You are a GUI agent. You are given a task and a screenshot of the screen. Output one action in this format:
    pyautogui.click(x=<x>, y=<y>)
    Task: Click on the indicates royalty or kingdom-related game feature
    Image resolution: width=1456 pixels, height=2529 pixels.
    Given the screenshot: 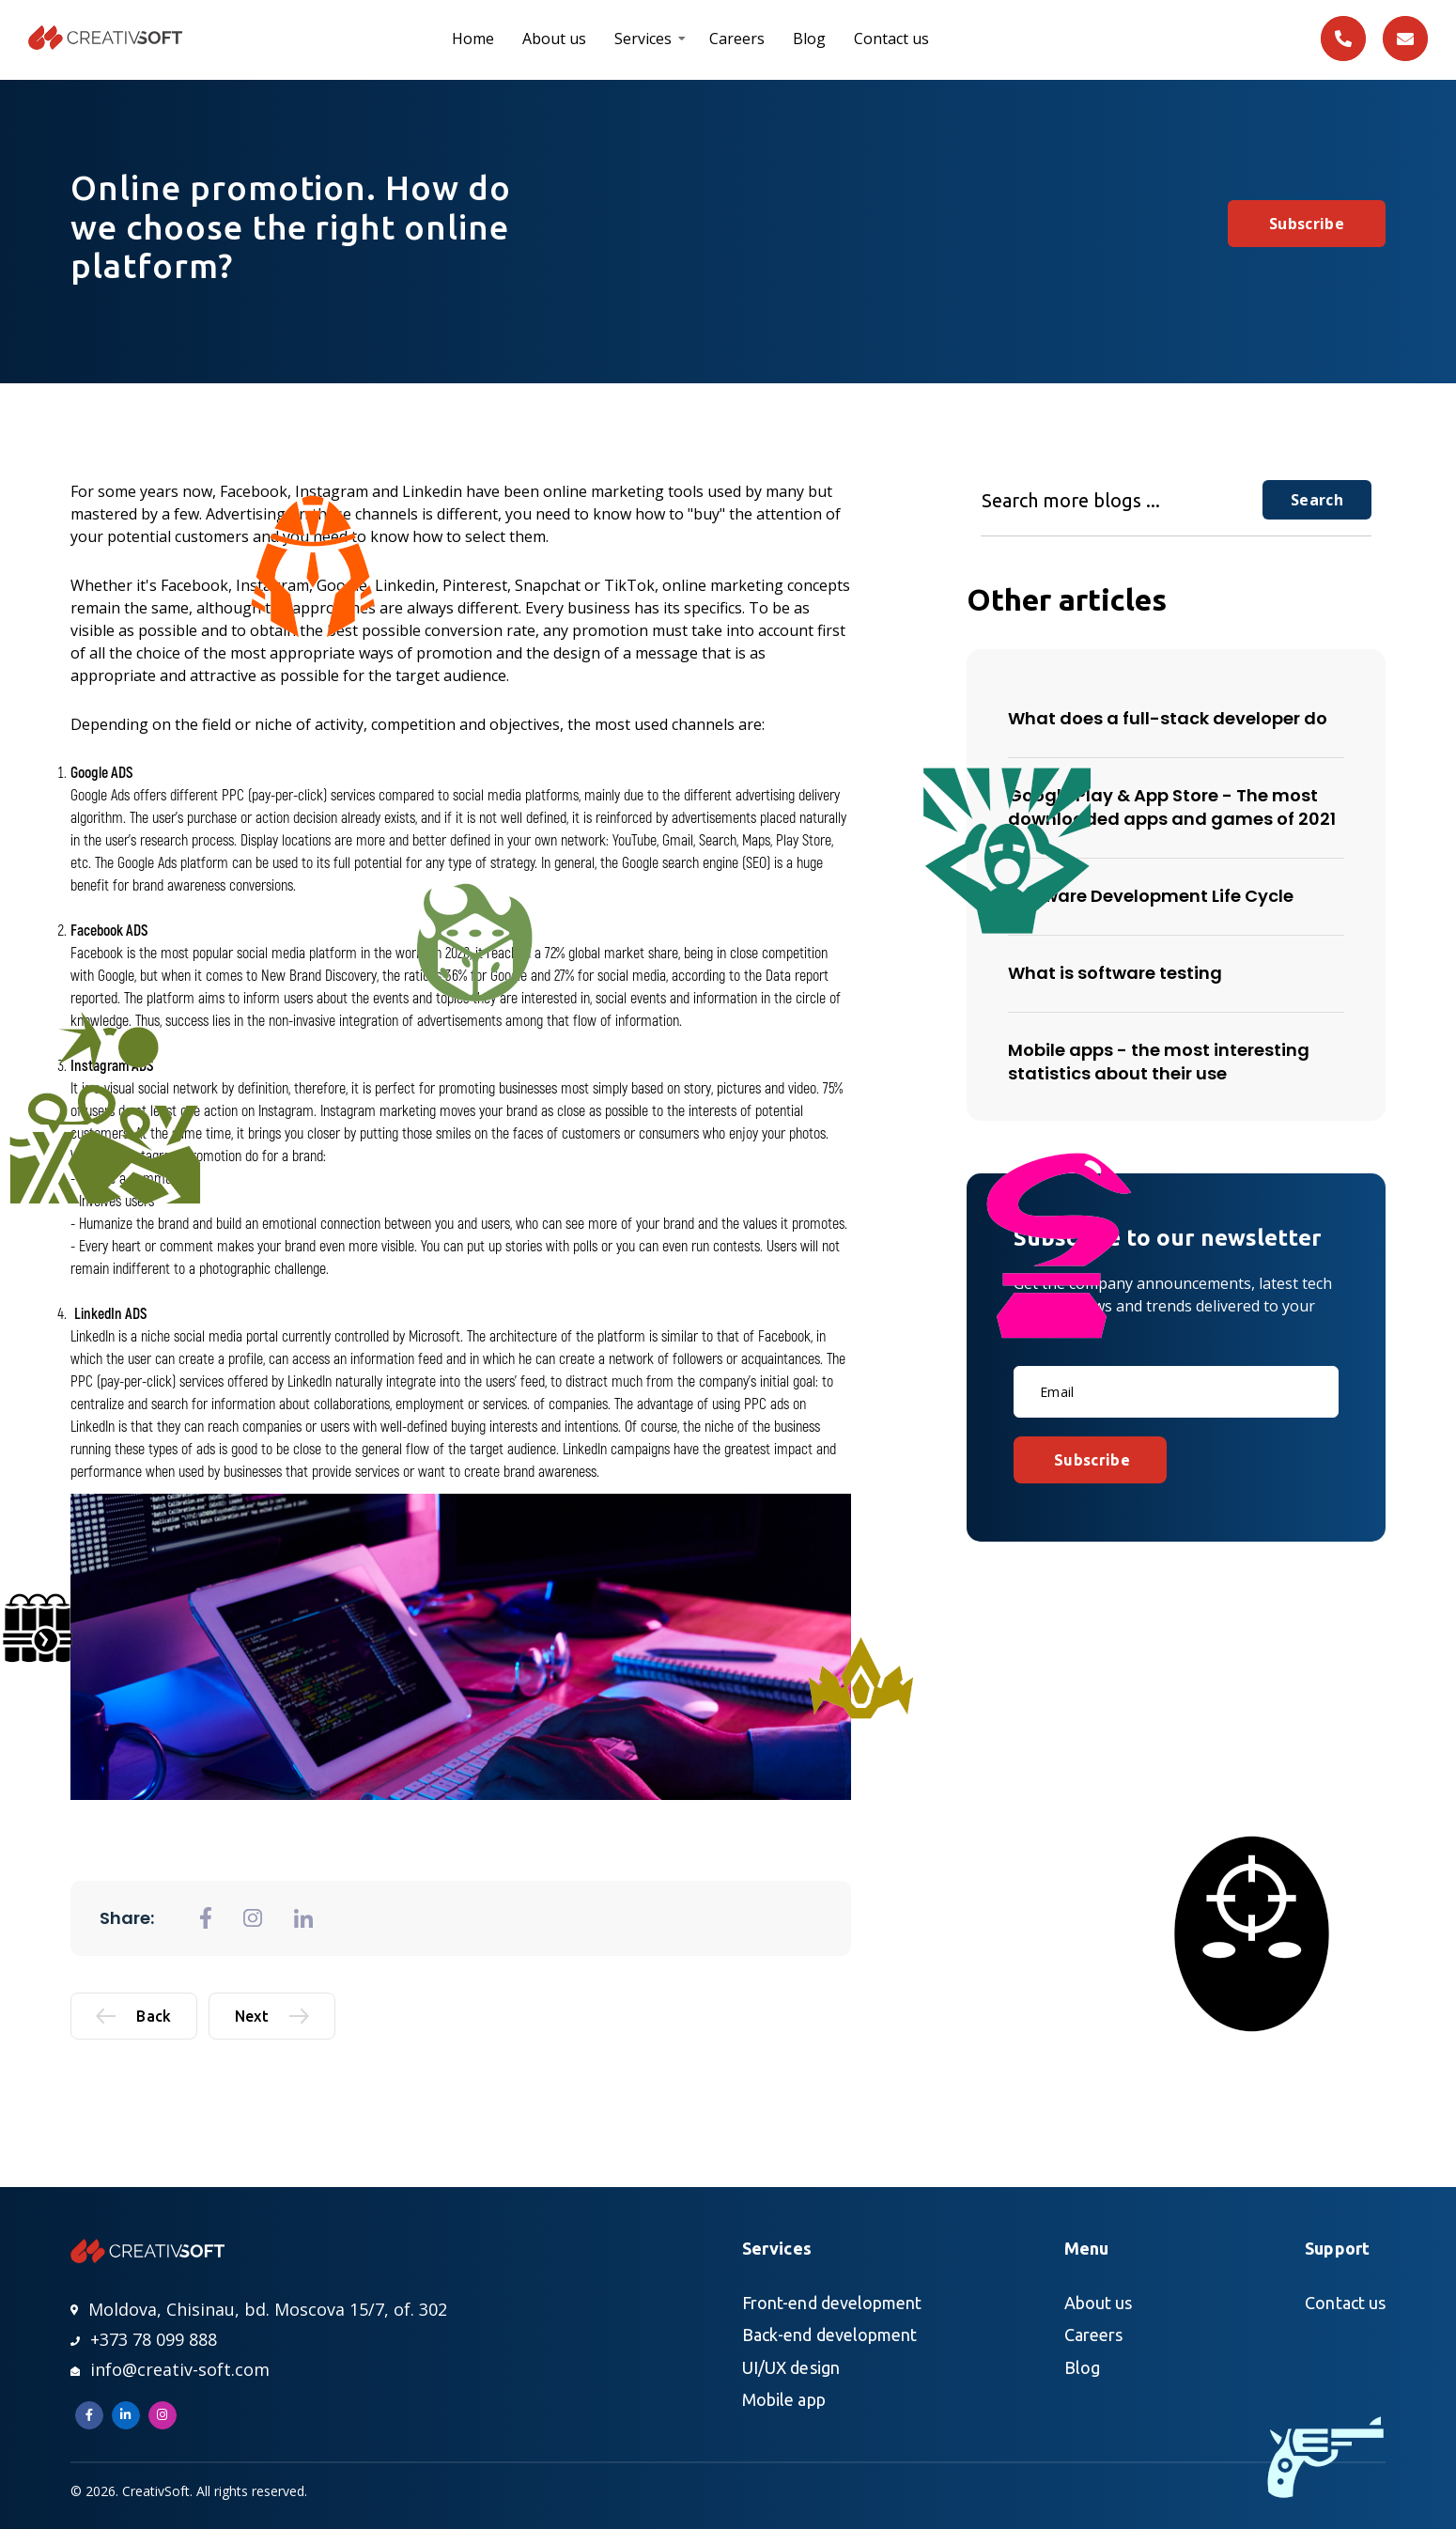 What is the action you would take?
    pyautogui.click(x=860, y=1680)
    